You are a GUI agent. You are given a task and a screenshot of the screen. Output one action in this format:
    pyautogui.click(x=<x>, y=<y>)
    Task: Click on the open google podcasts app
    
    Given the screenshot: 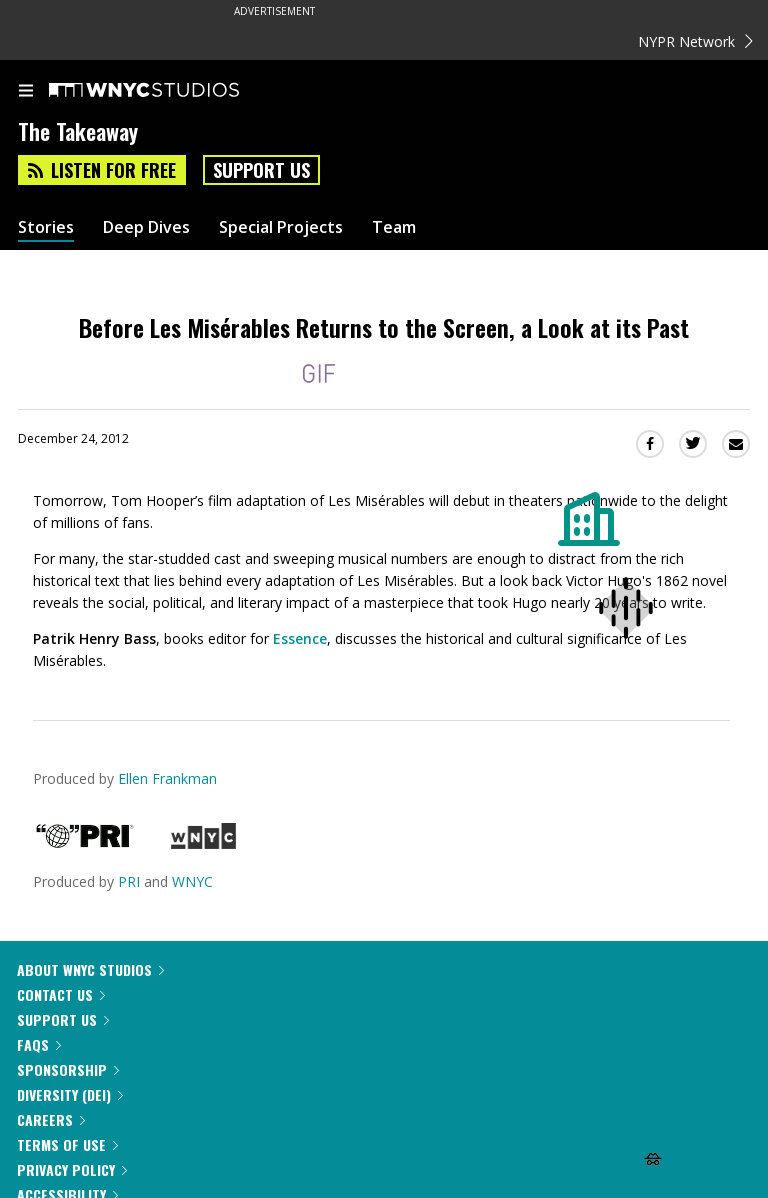 What is the action you would take?
    pyautogui.click(x=626, y=608)
    